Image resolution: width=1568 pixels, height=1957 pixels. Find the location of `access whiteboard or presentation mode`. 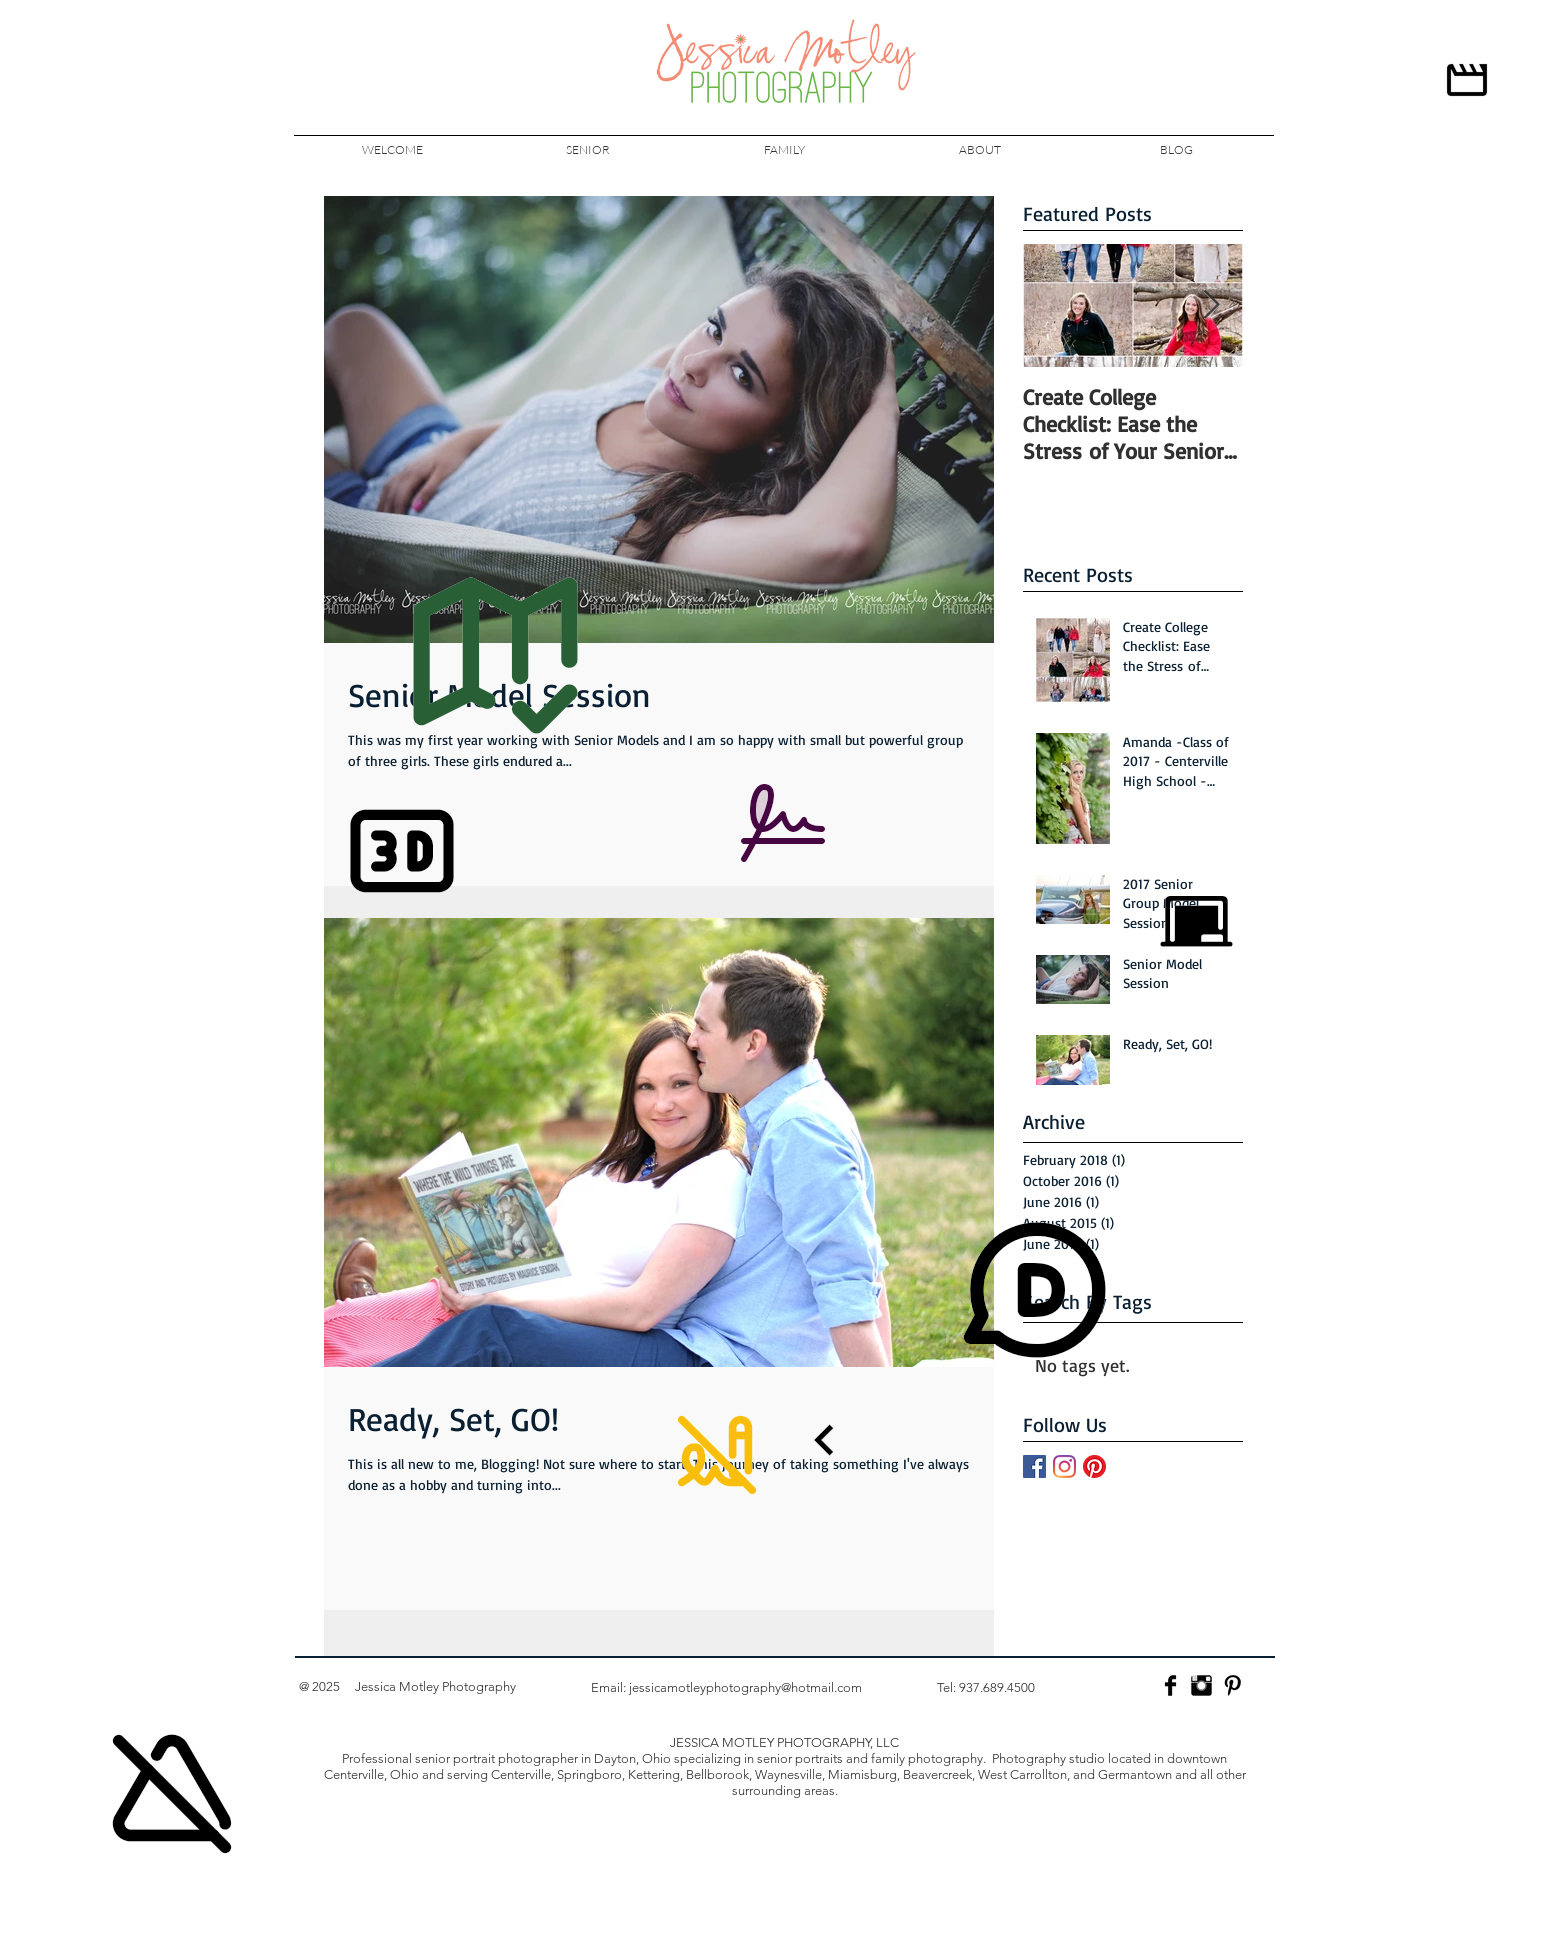

access whiteboard or presentation mode is located at coordinates (1196, 922).